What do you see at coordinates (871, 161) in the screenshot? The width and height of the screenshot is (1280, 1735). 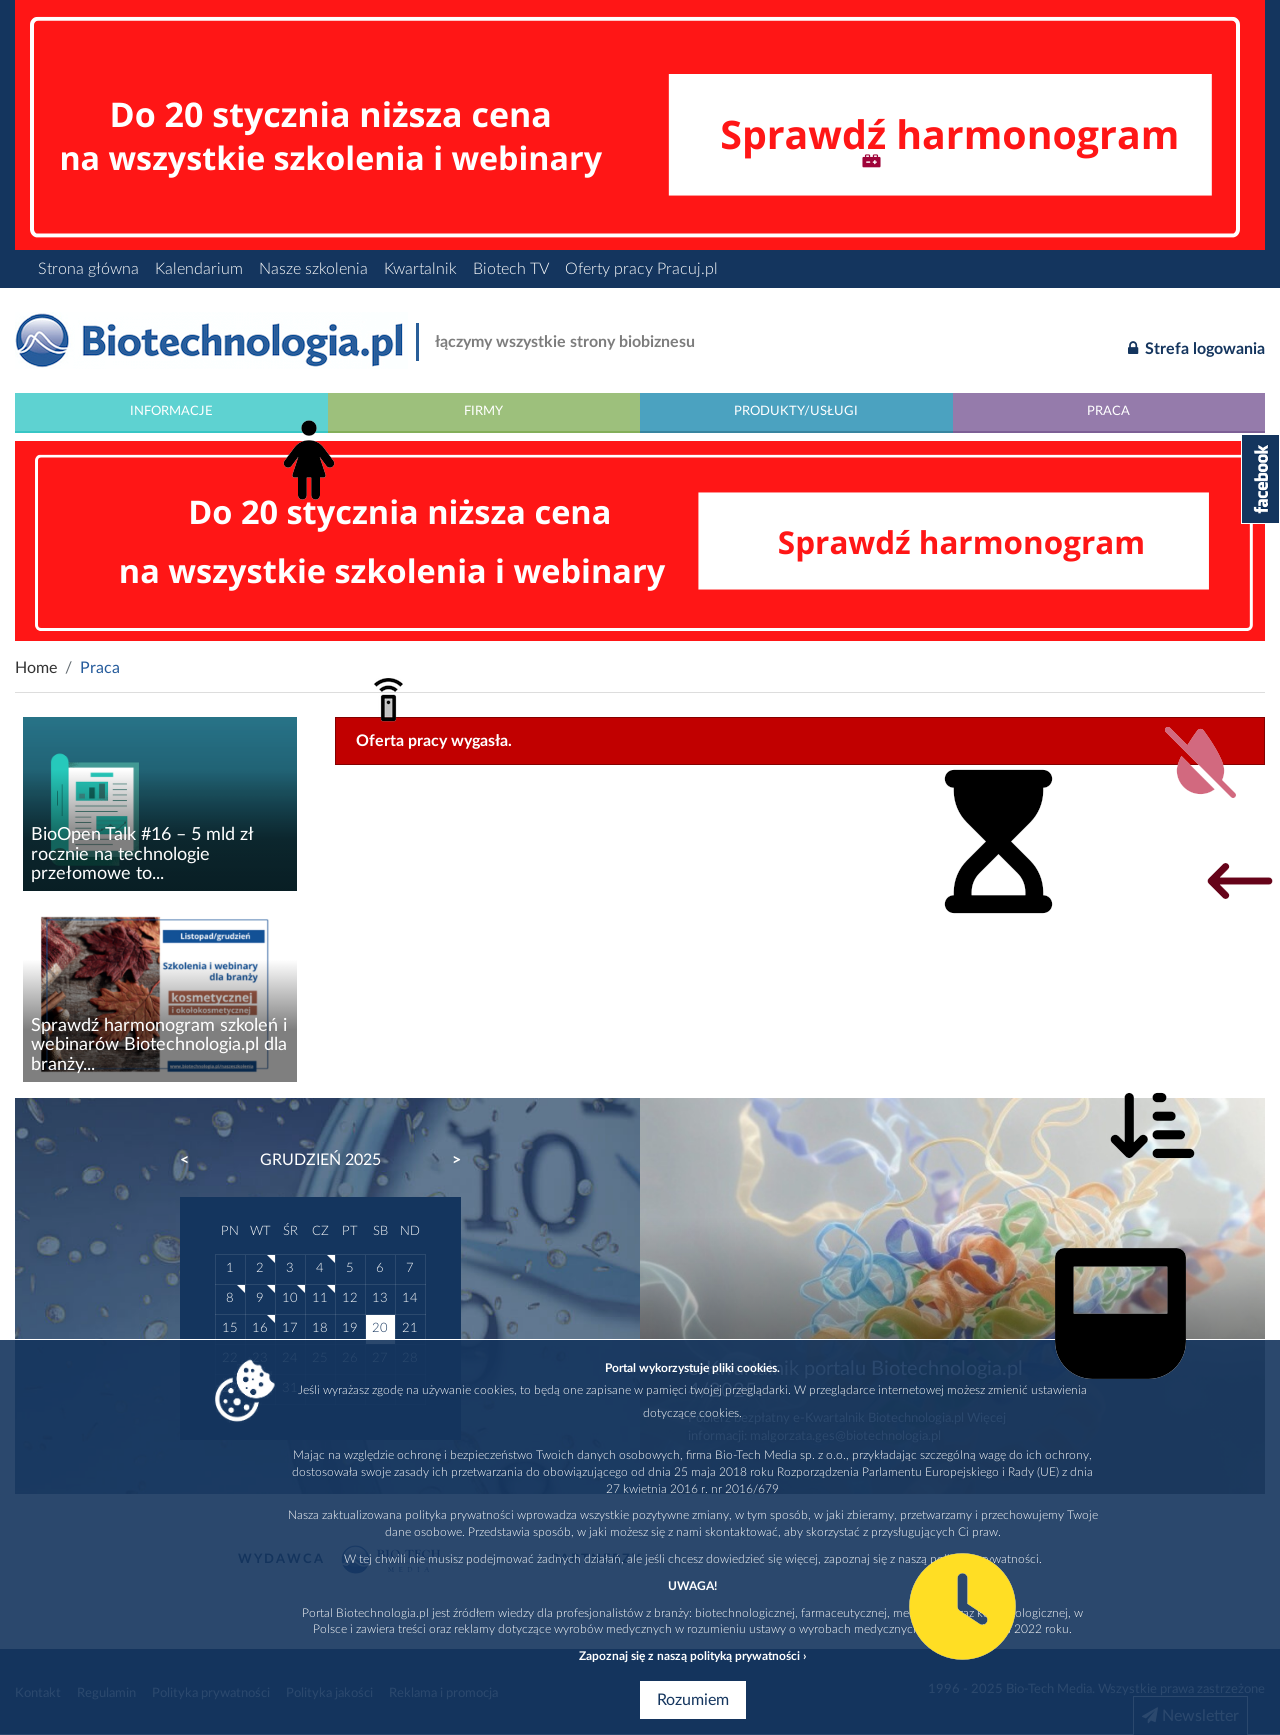 I see `check vehicle battery status` at bounding box center [871, 161].